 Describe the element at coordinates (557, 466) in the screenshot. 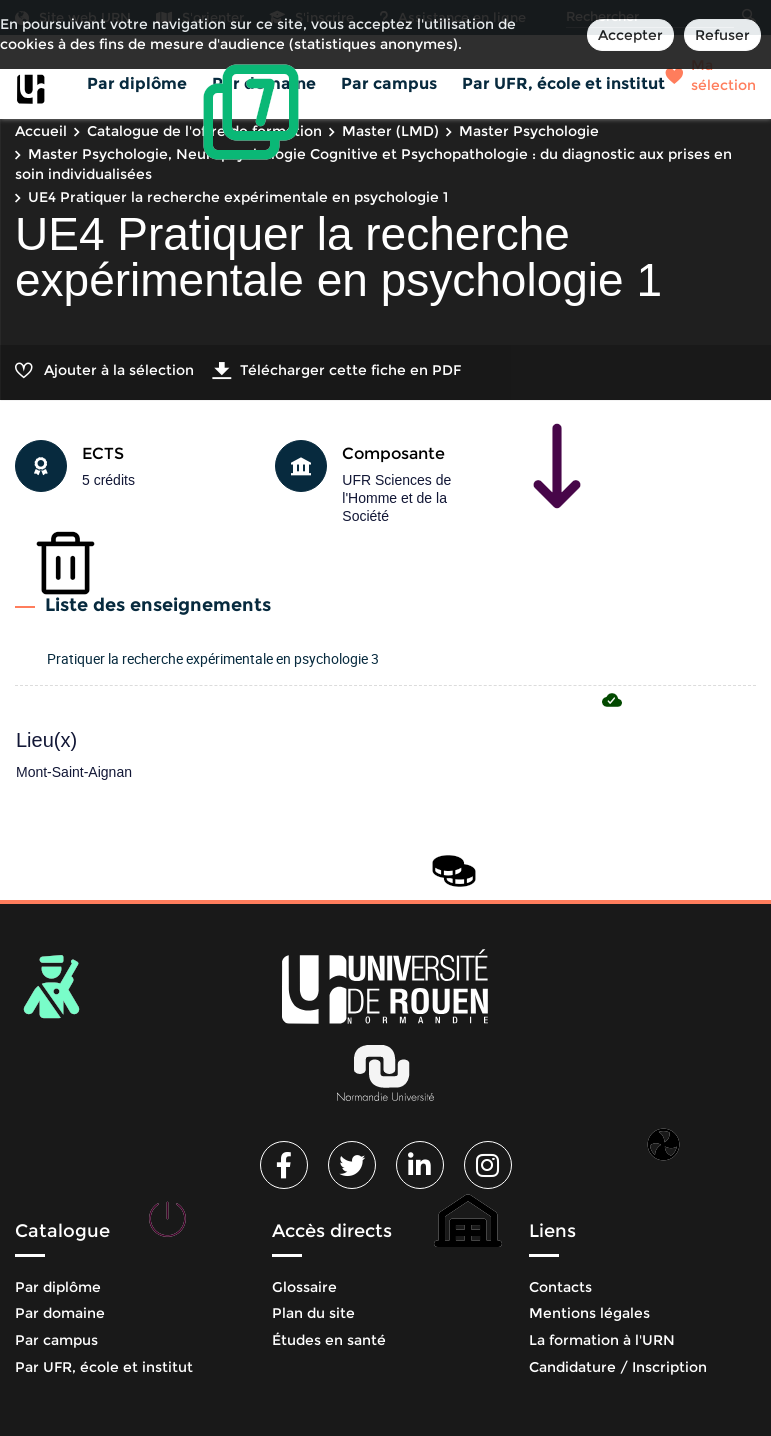

I see `scroll down for more content` at that location.